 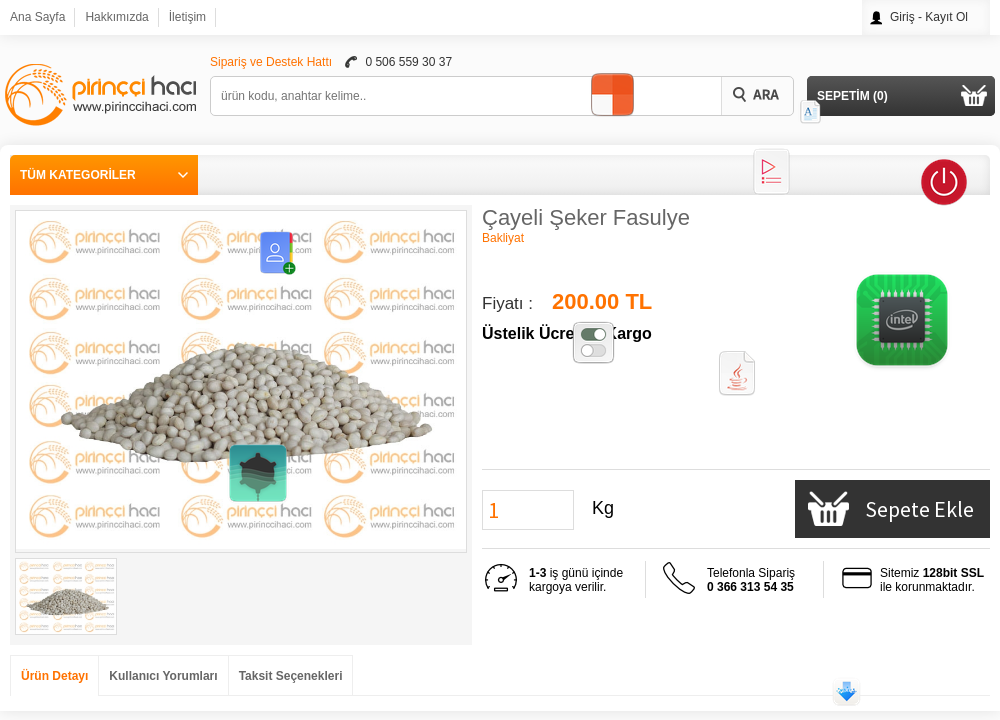 I want to click on open system settings or preferences, so click(x=593, y=342).